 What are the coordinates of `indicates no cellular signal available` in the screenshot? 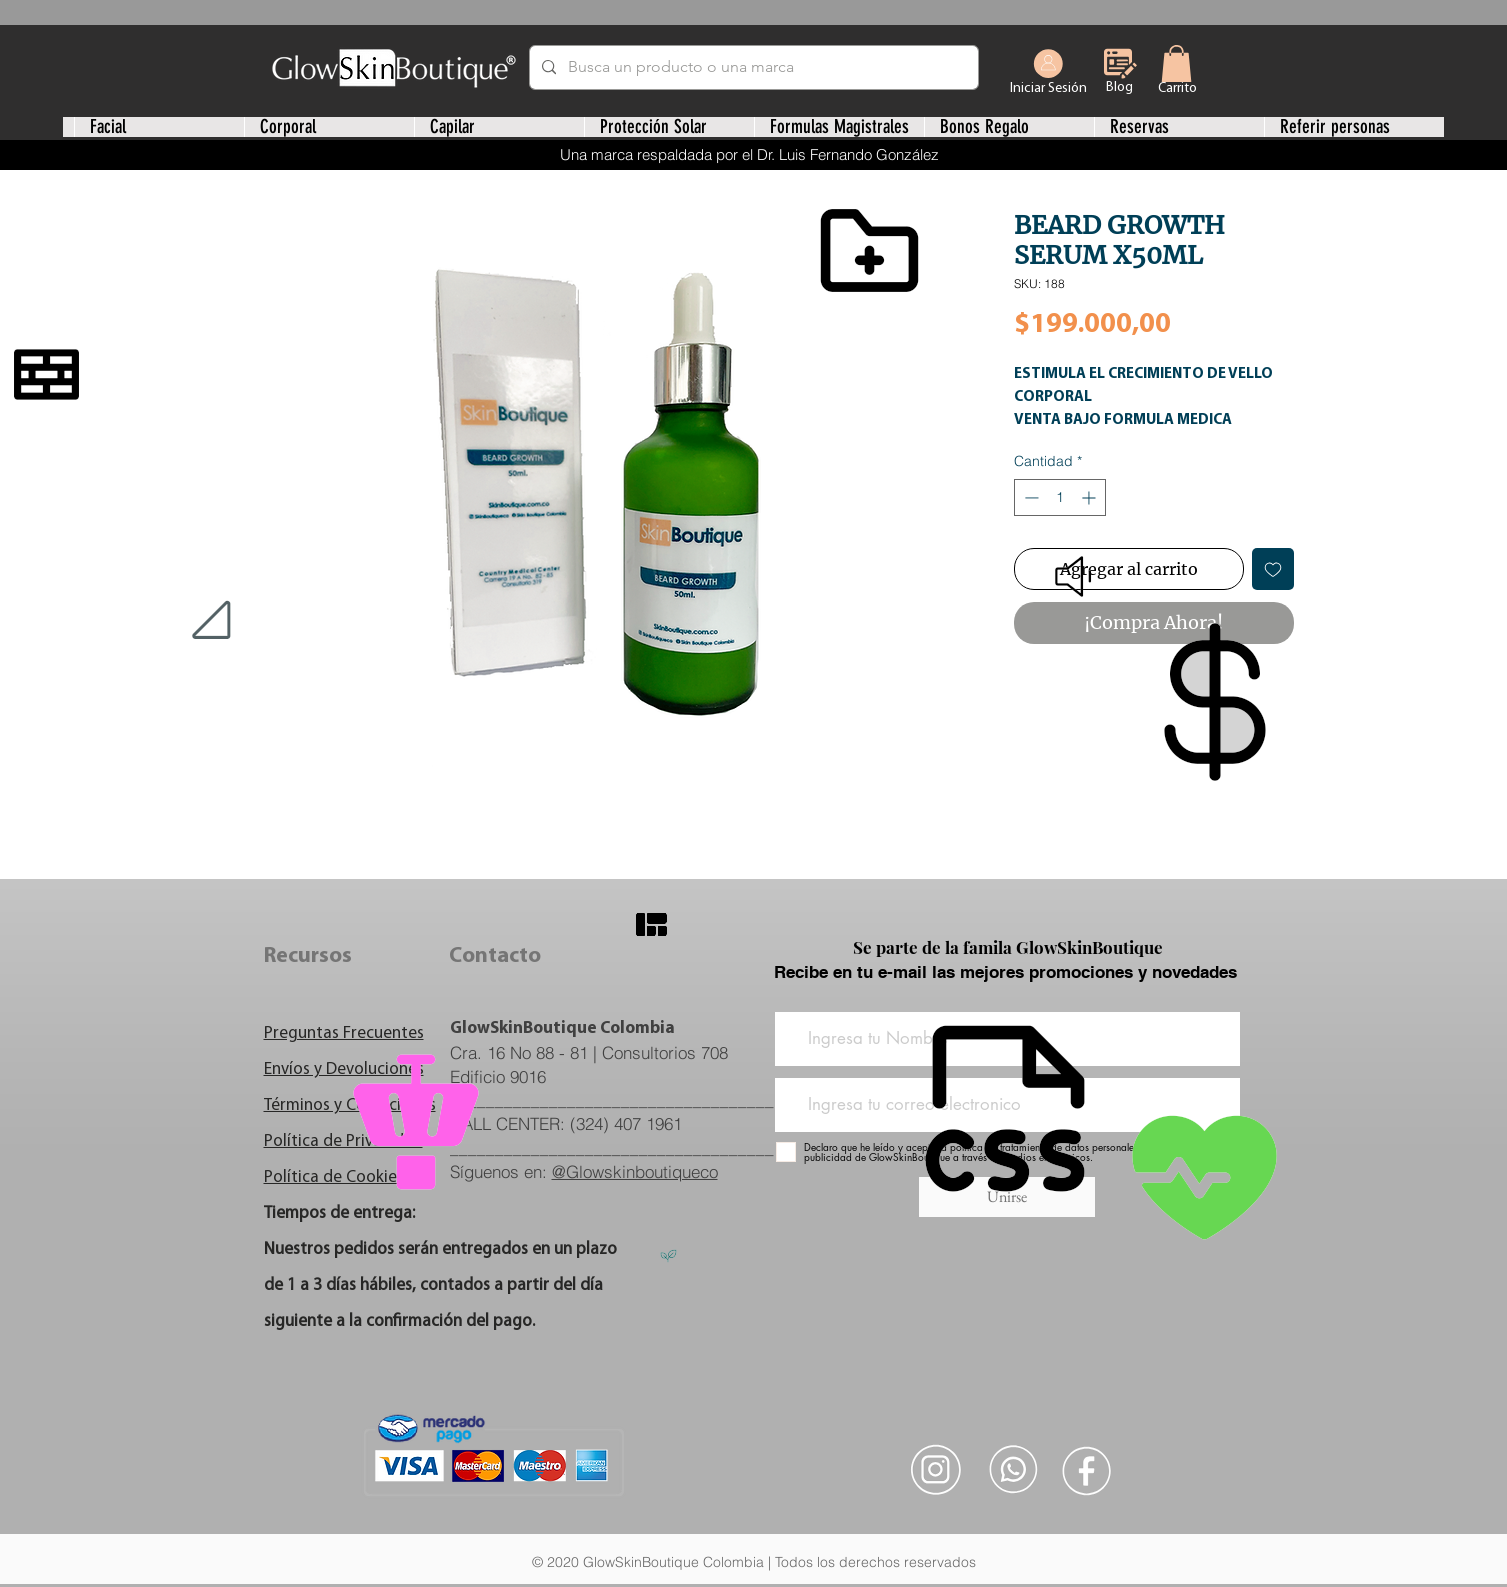 It's located at (214, 621).